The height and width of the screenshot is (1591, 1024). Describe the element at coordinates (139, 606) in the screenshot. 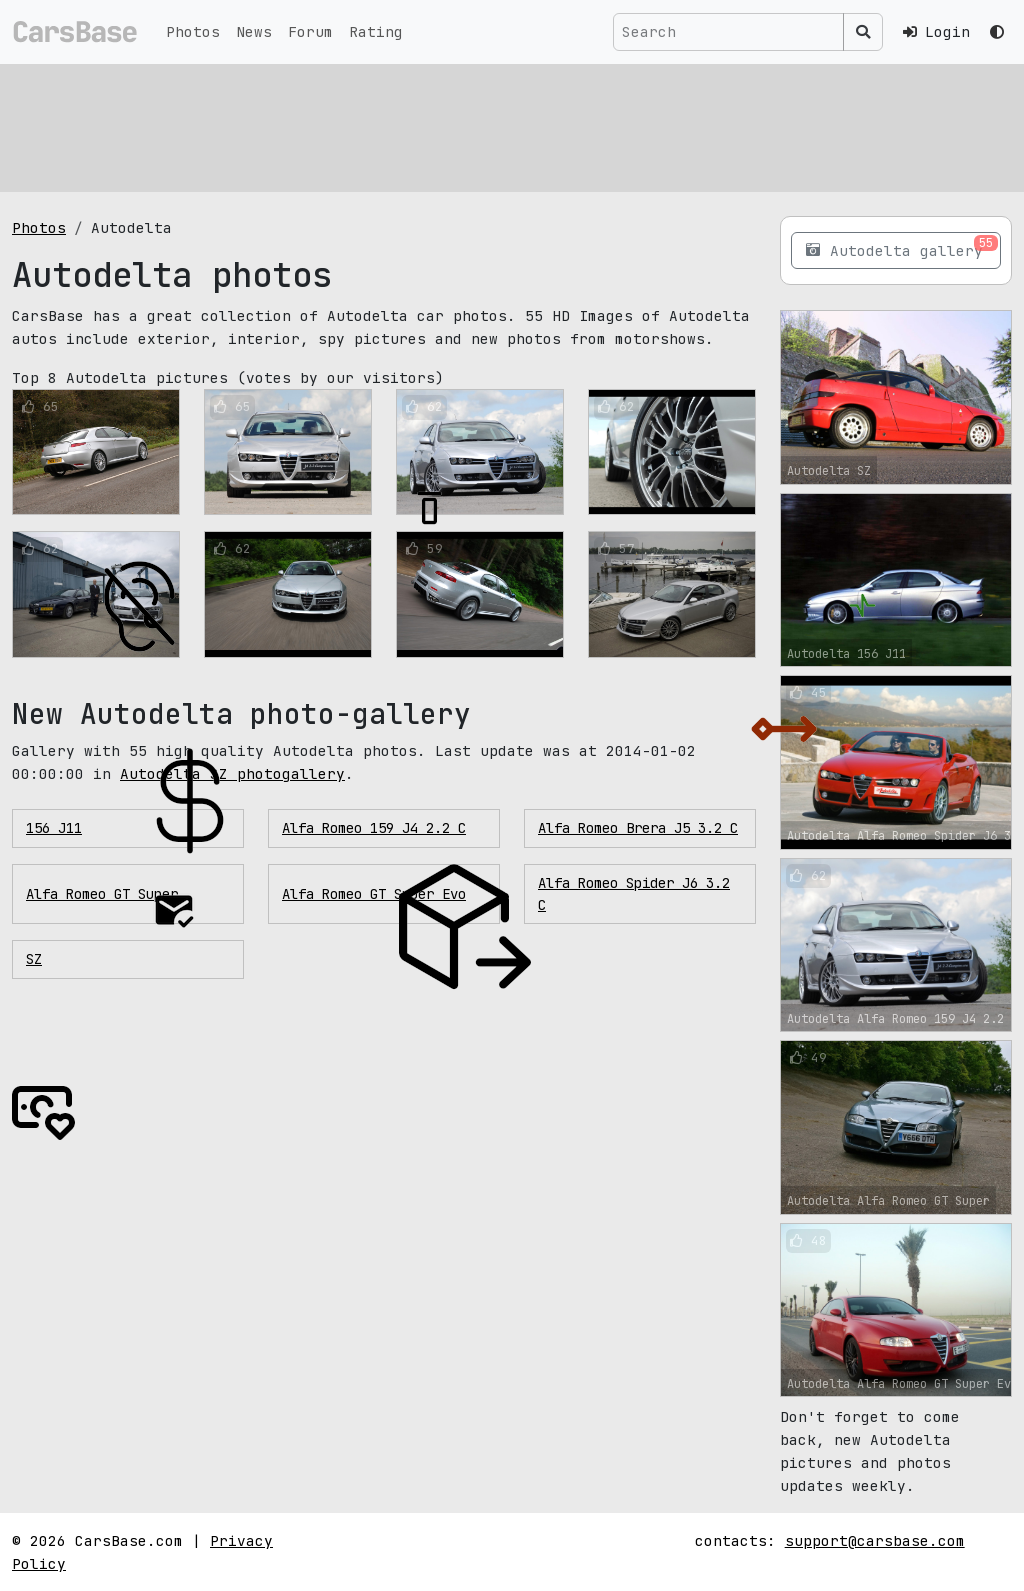

I see `mute or disable audio/sound` at that location.